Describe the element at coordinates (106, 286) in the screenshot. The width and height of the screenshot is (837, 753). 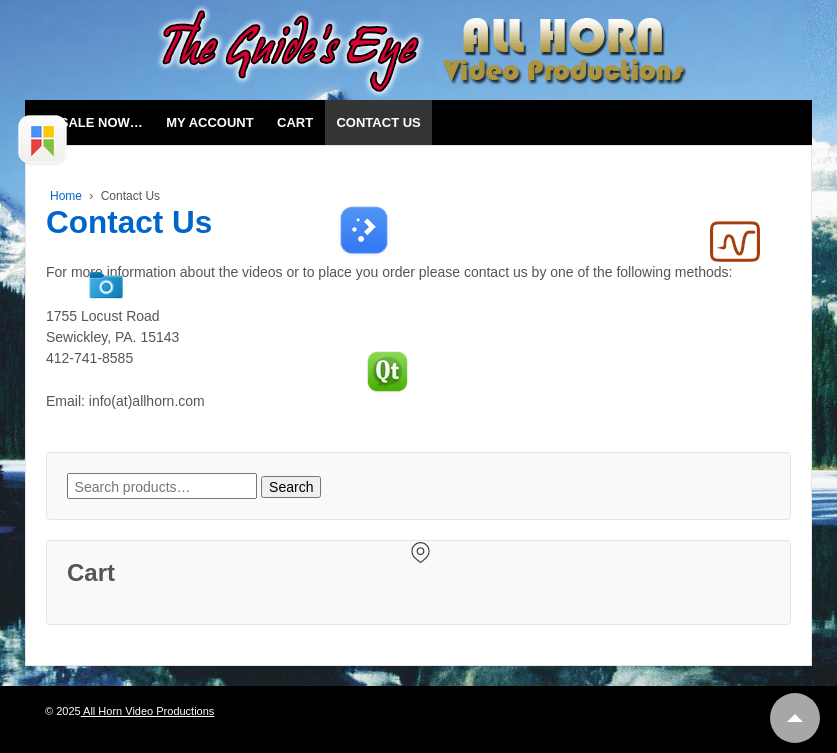
I see `open cortana-related files folder` at that location.